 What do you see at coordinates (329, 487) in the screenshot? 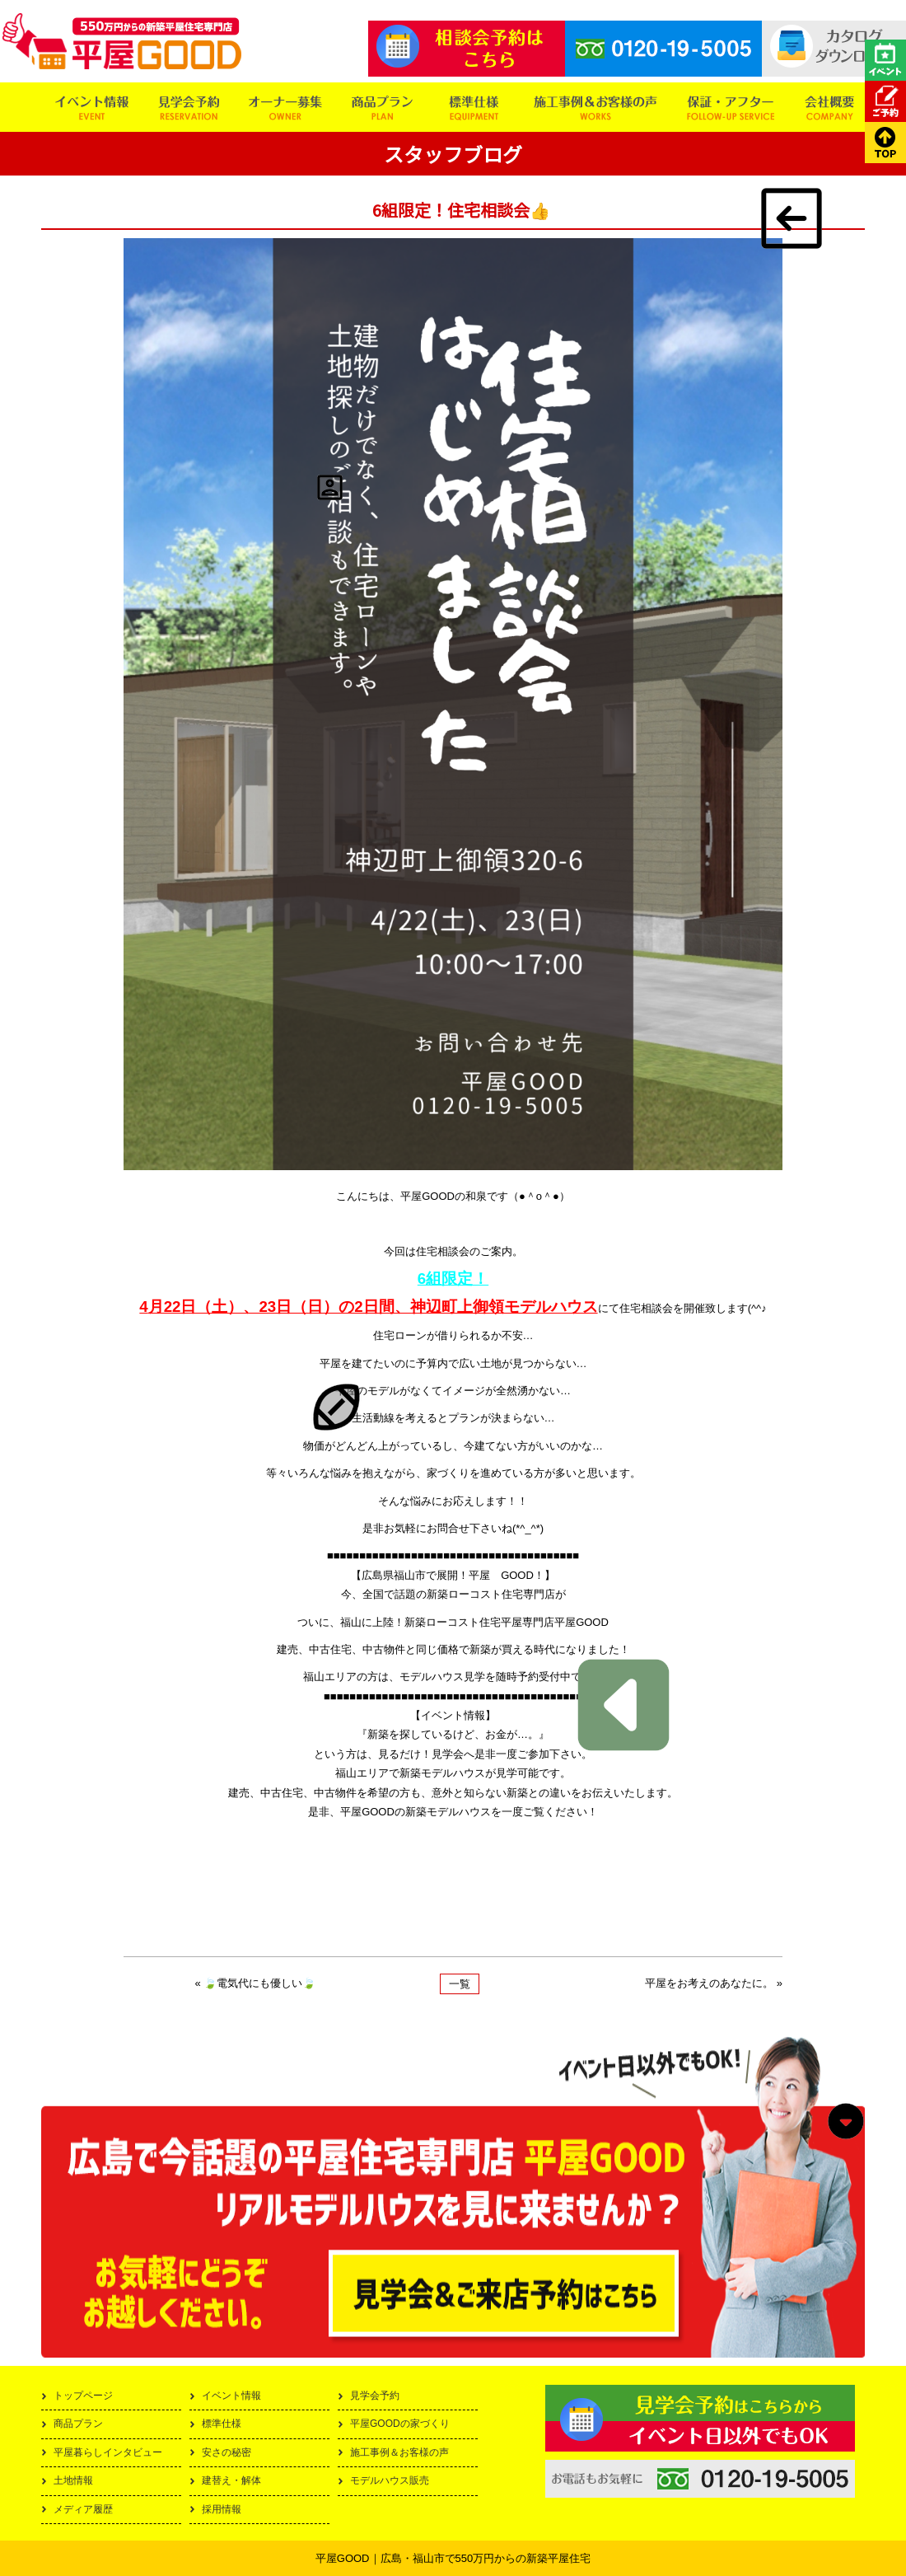
I see `switch to portrait orientation mode` at bounding box center [329, 487].